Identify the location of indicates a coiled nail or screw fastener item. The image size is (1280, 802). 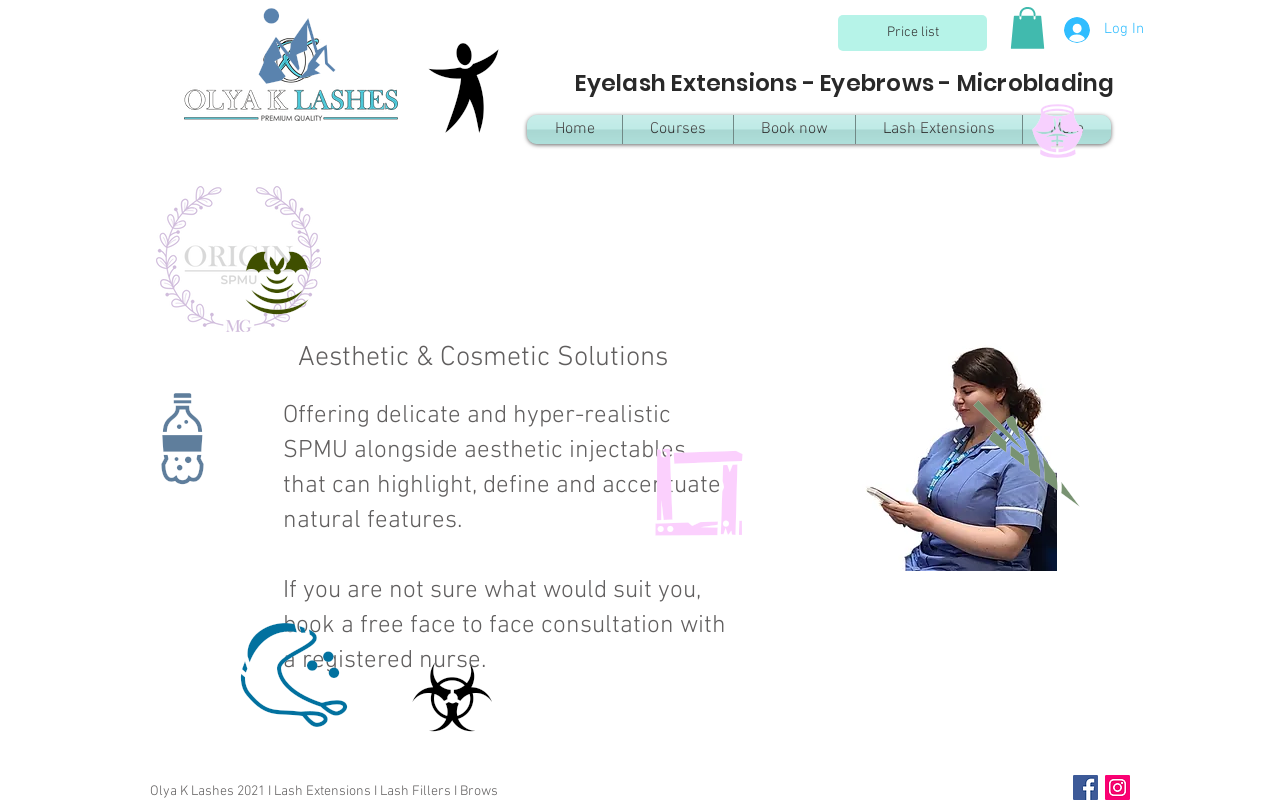
(1026, 453).